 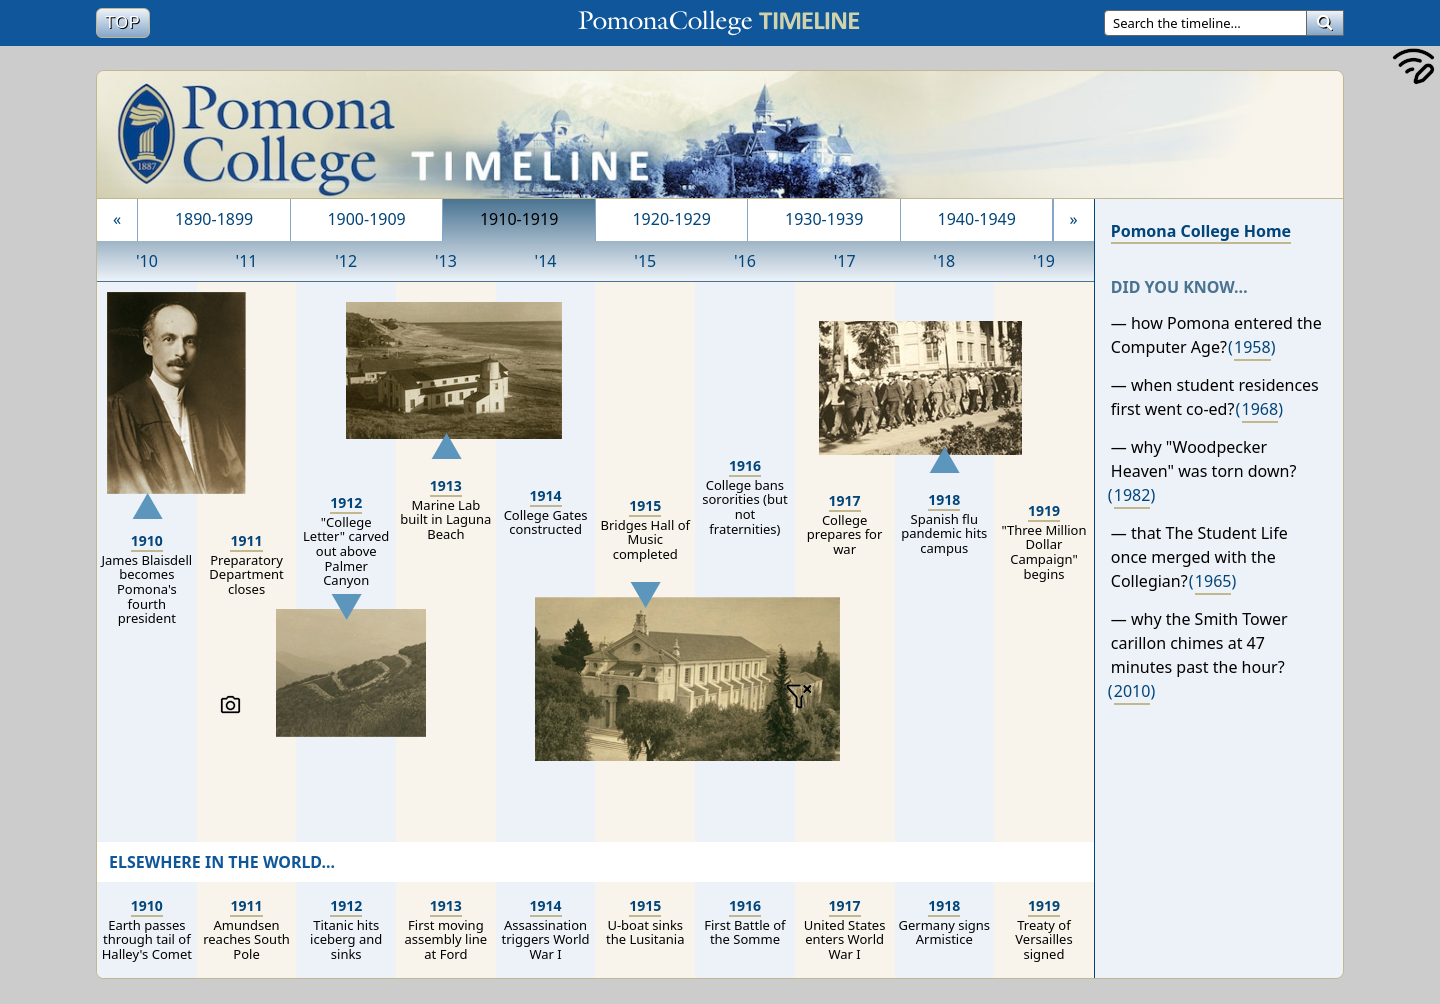 I want to click on take a photo, so click(x=230, y=705).